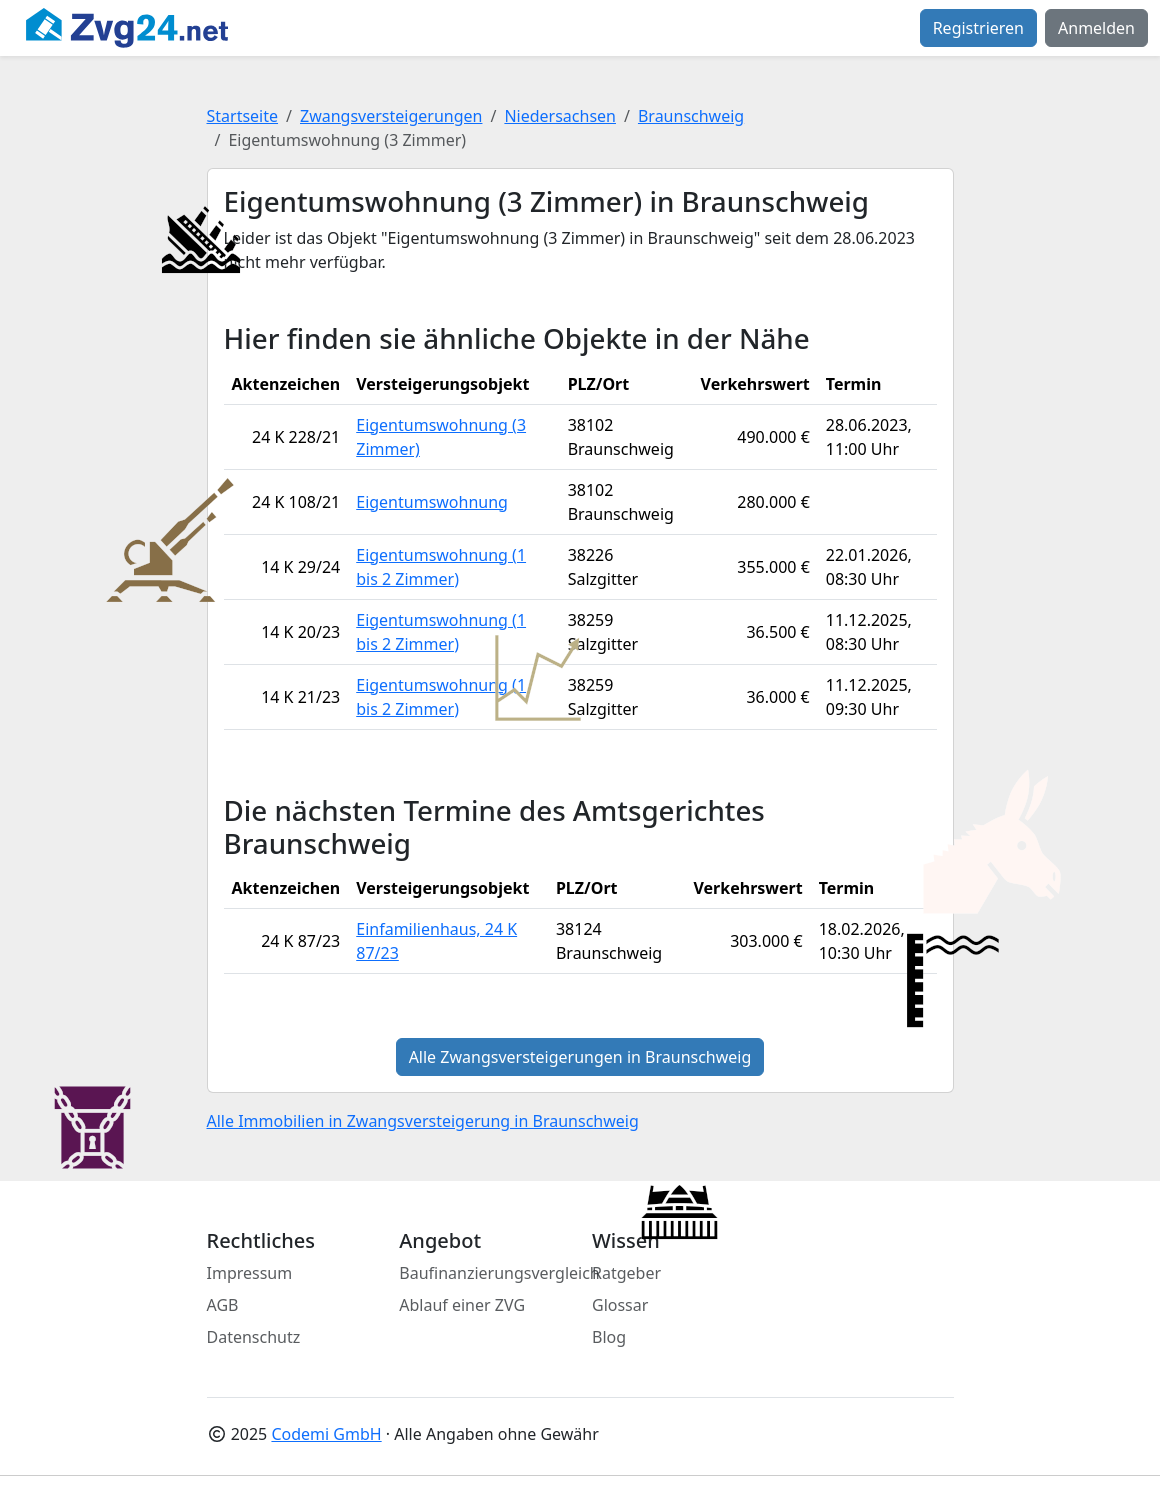  I want to click on view viking longhouse building, so click(679, 1206).